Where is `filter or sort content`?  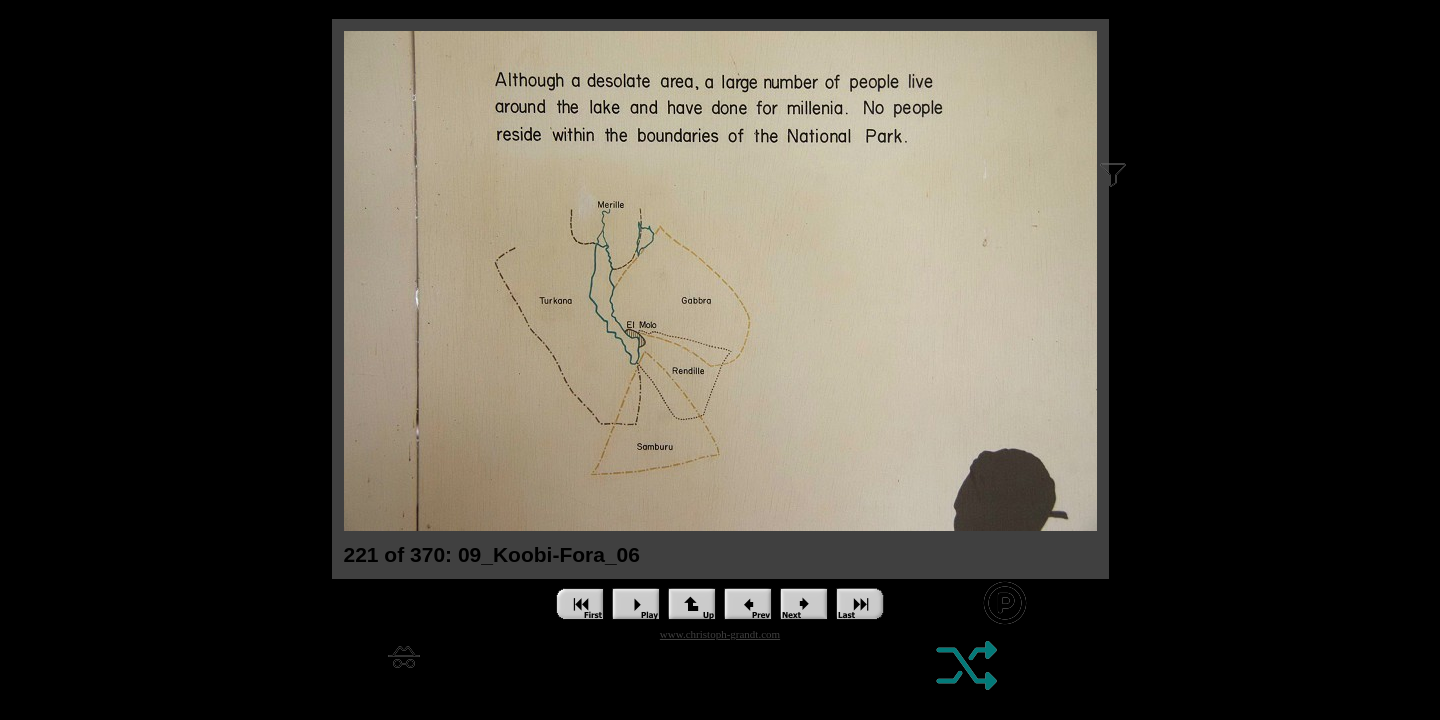
filter or sort content is located at coordinates (1113, 174).